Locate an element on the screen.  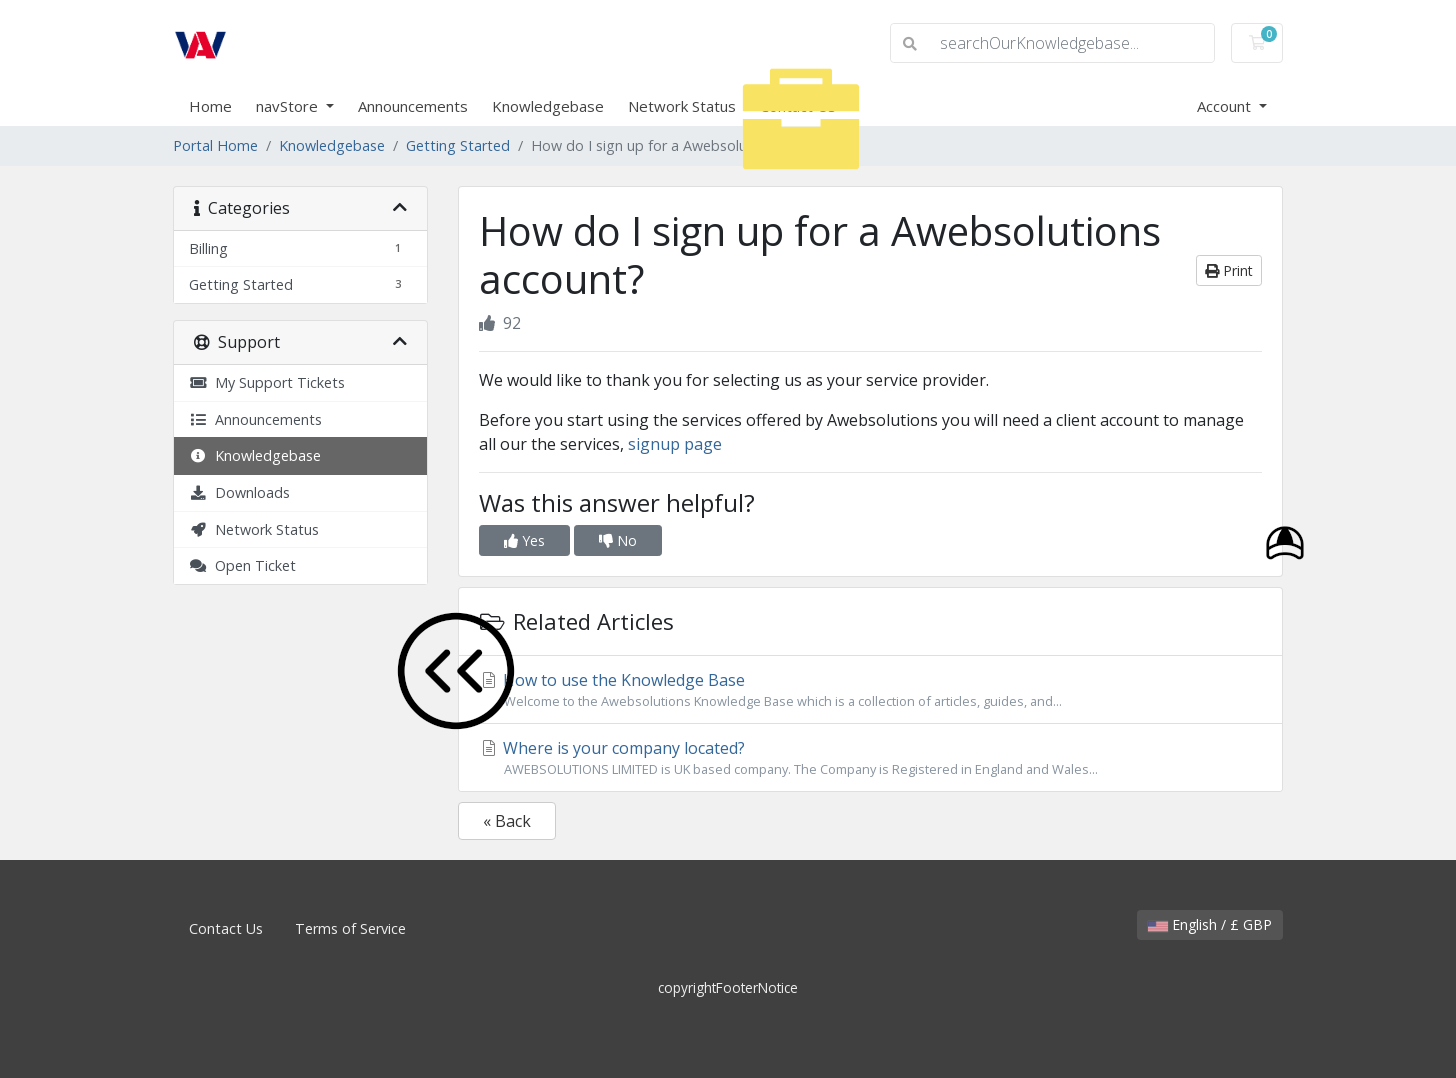
access work or business-related content is located at coordinates (801, 119).